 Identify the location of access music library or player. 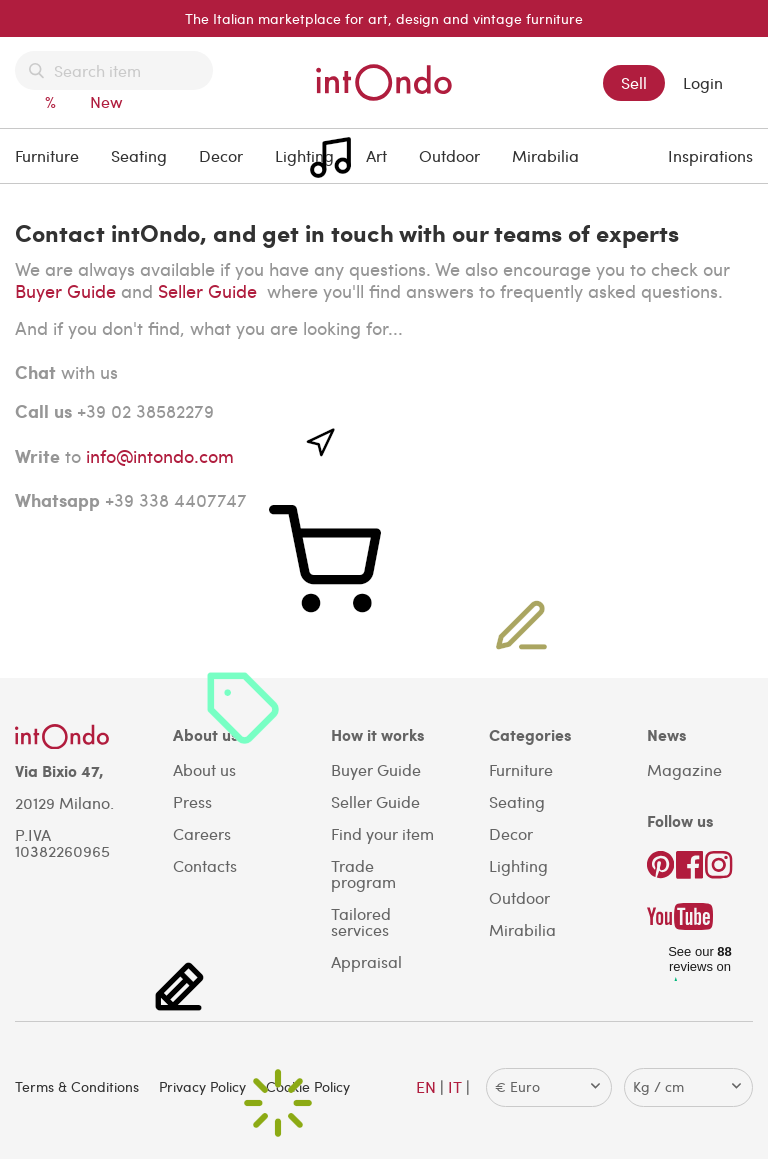
(330, 157).